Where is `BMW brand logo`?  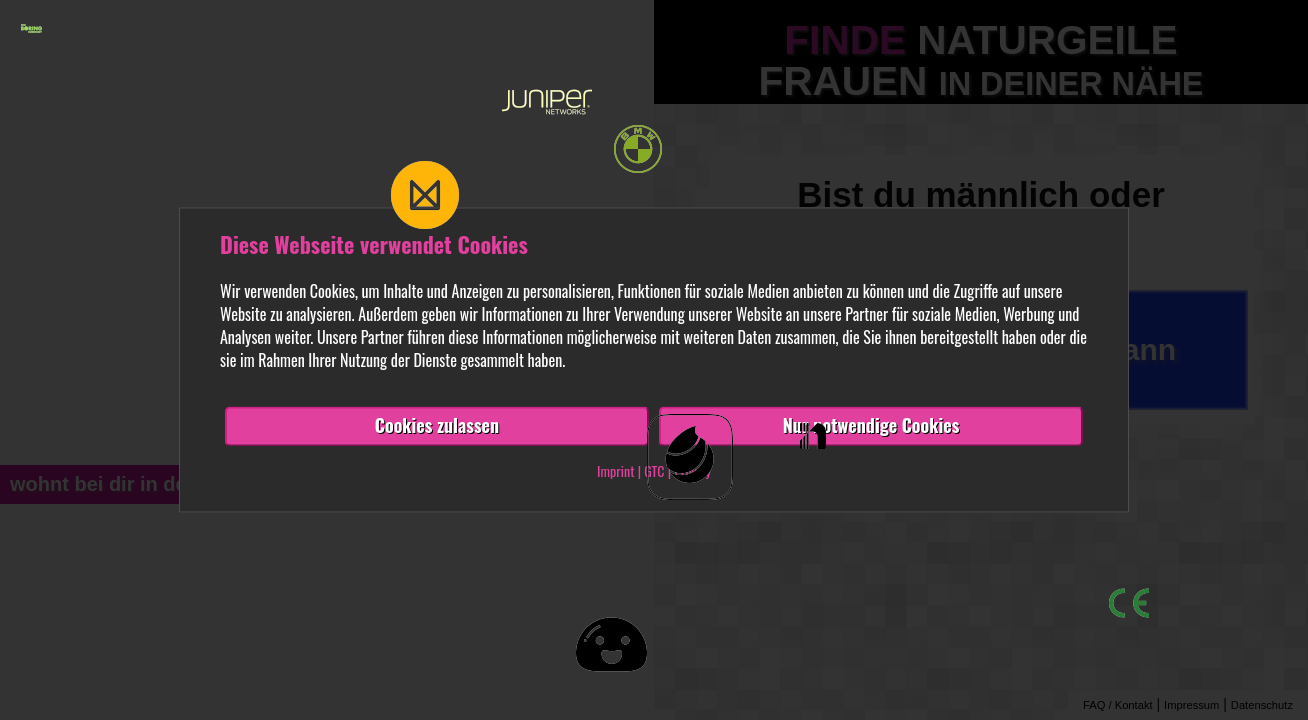 BMW brand logo is located at coordinates (638, 149).